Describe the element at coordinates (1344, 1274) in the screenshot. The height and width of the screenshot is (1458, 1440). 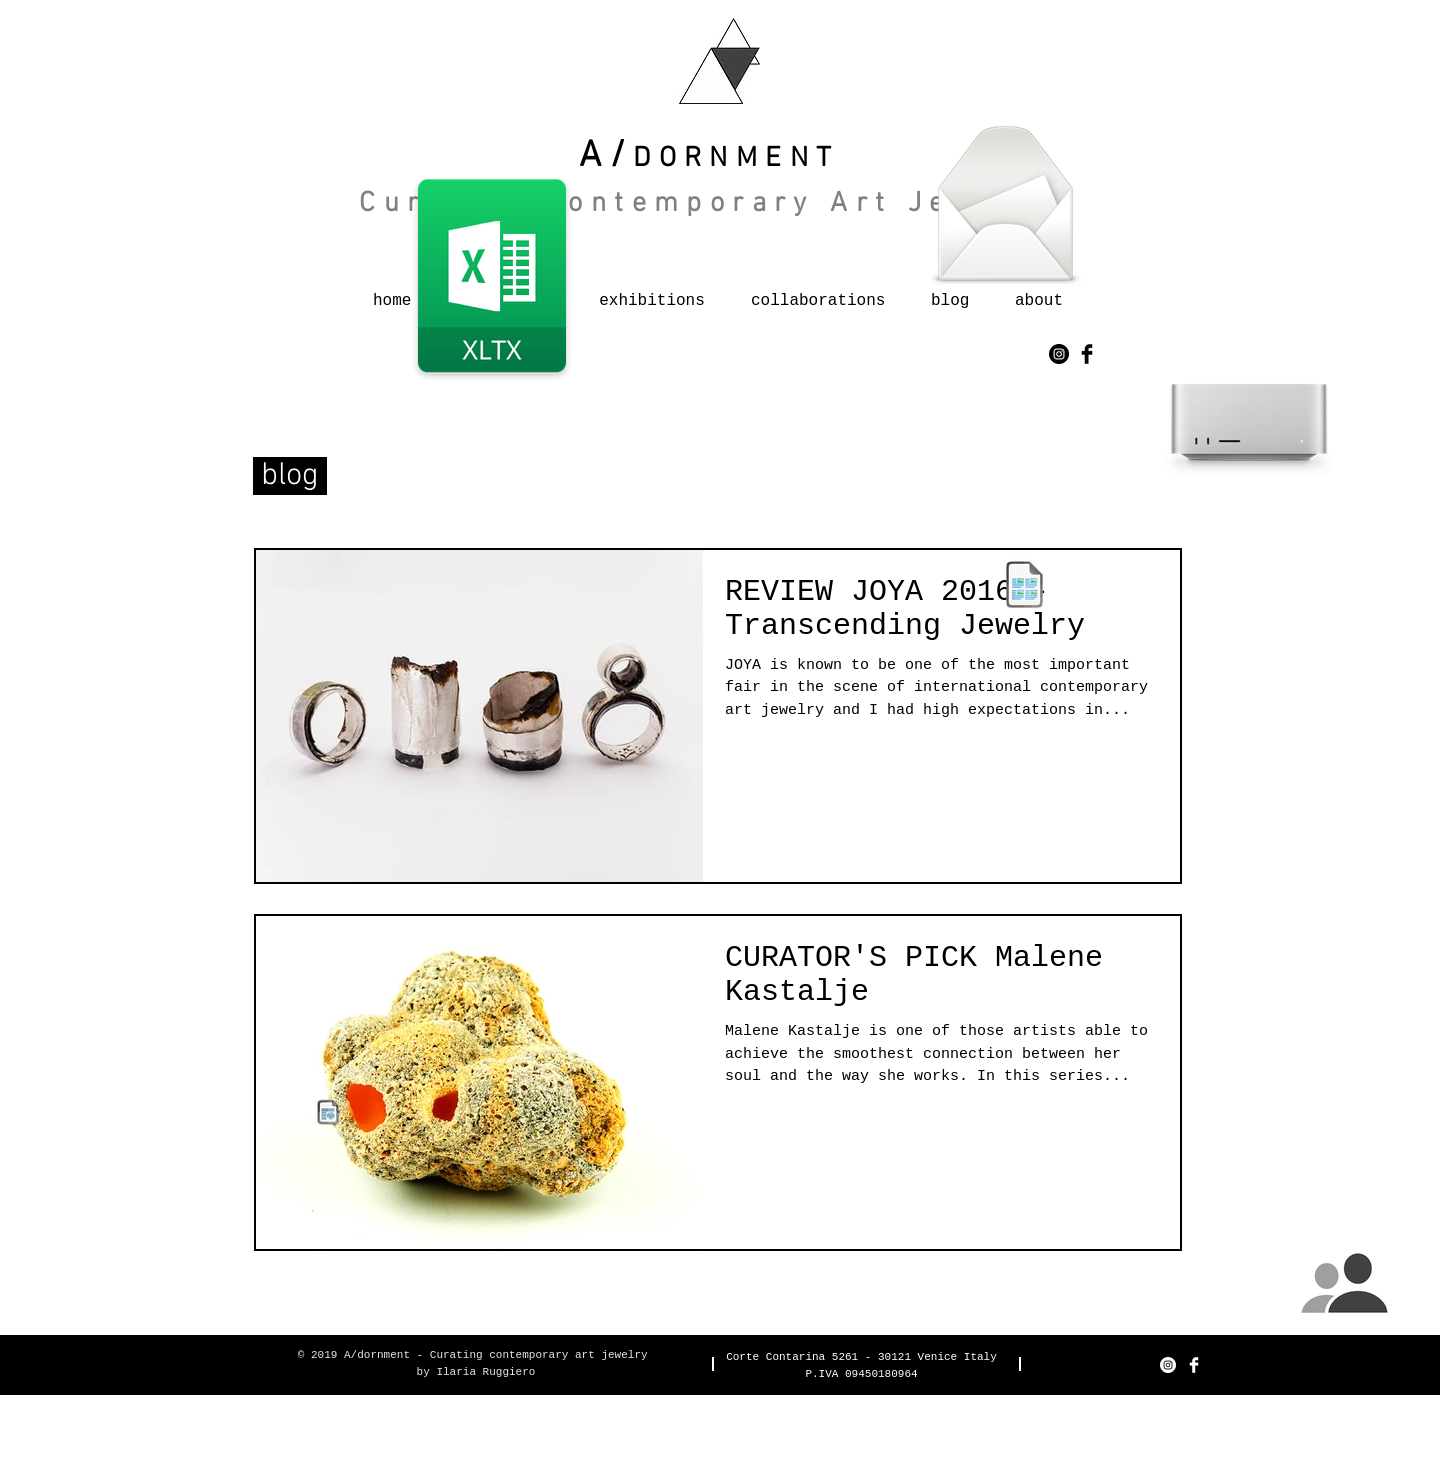
I see `view group or shared folder` at that location.